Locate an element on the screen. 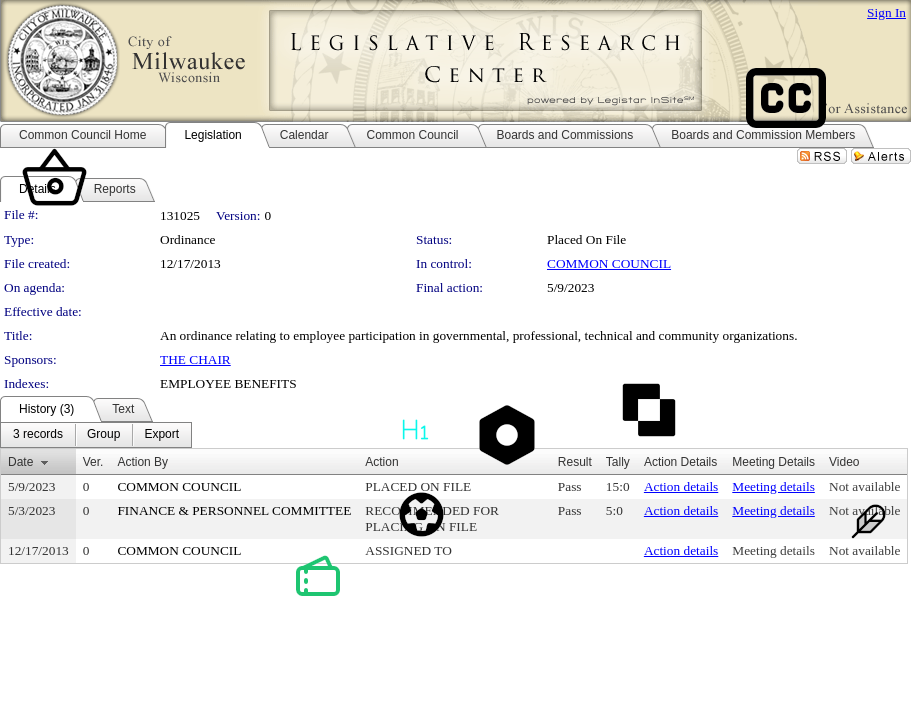 This screenshot has height=720, width=911. format text as a primary heading is located at coordinates (415, 429).